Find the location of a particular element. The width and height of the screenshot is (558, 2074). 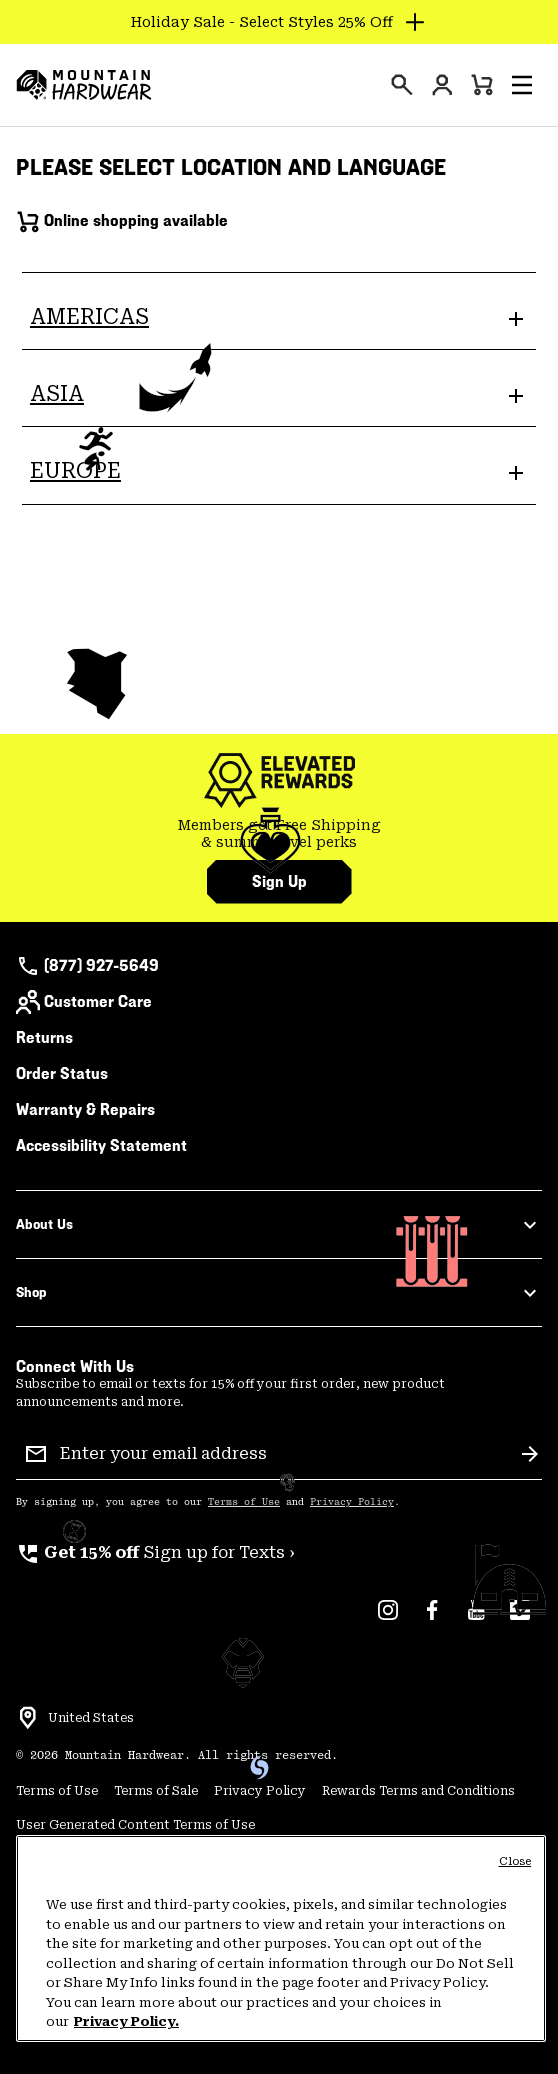

access robot or mech customization options is located at coordinates (243, 1663).